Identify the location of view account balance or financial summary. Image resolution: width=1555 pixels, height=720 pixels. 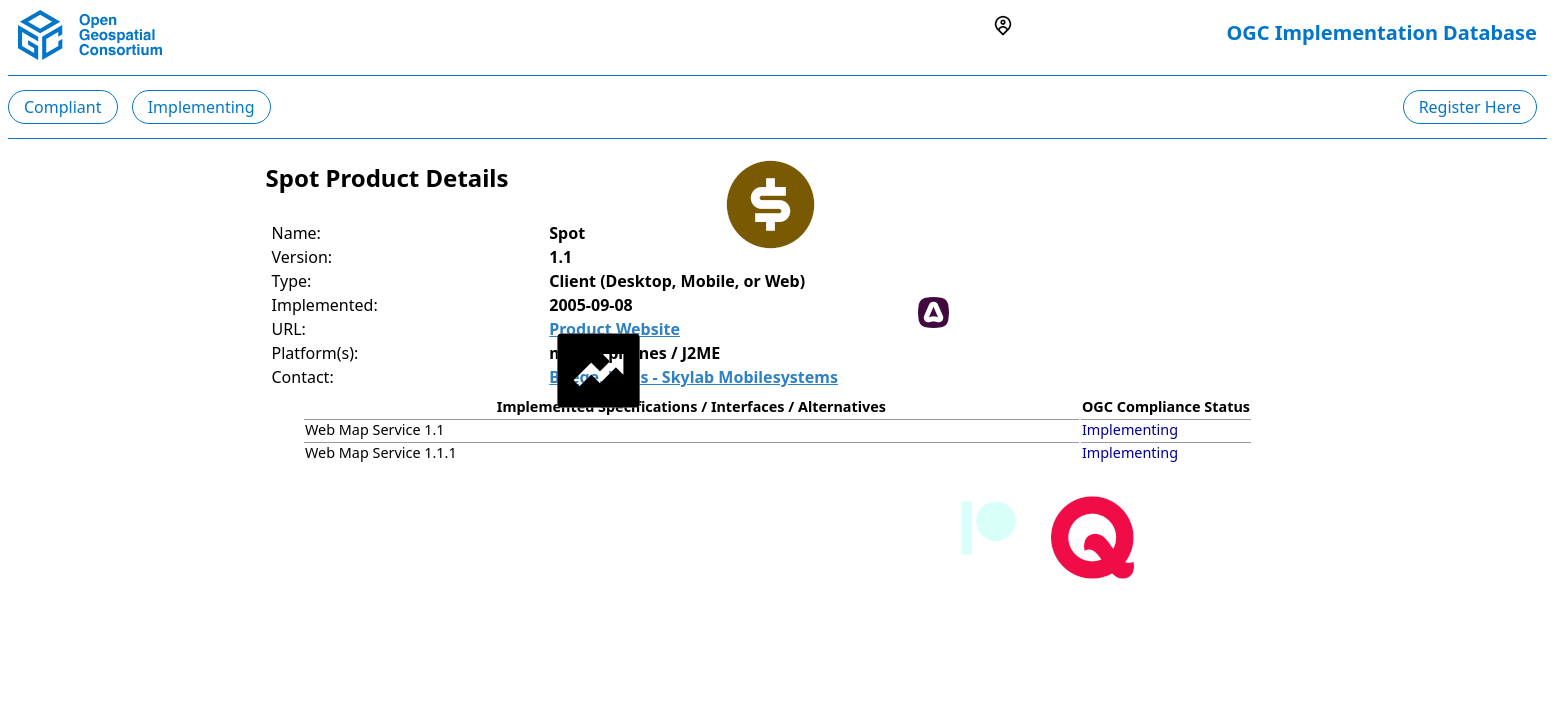
(770, 204).